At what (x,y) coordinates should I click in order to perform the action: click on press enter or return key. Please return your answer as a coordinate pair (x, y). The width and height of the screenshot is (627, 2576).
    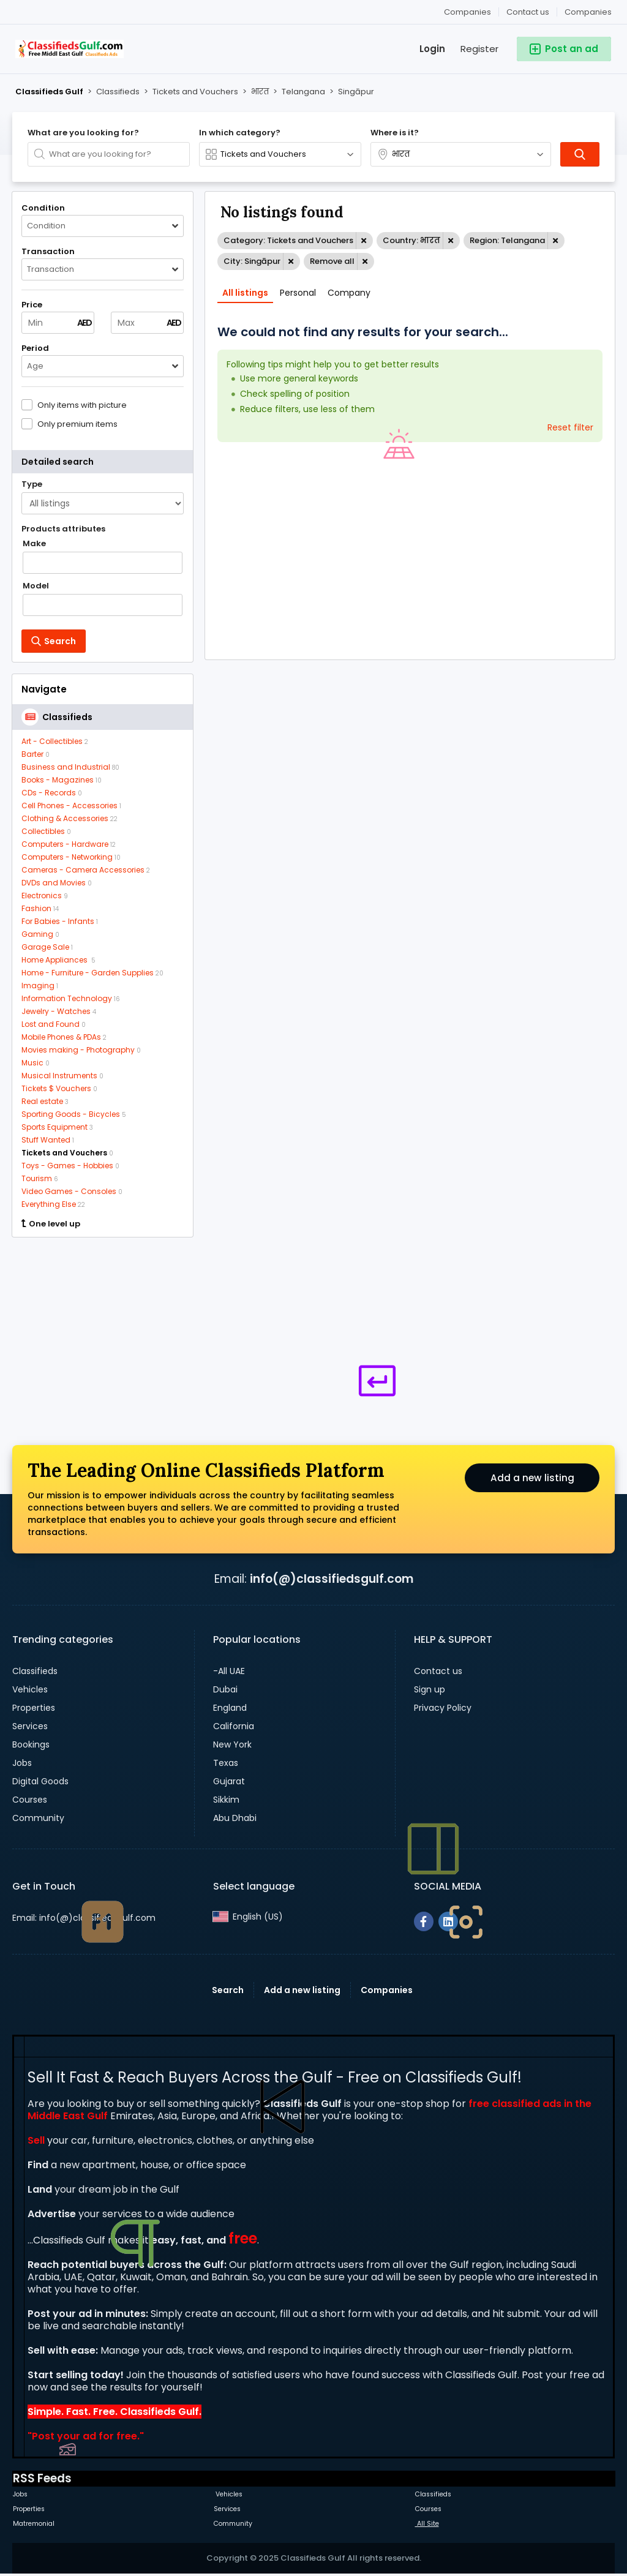
    Looking at the image, I should click on (377, 1381).